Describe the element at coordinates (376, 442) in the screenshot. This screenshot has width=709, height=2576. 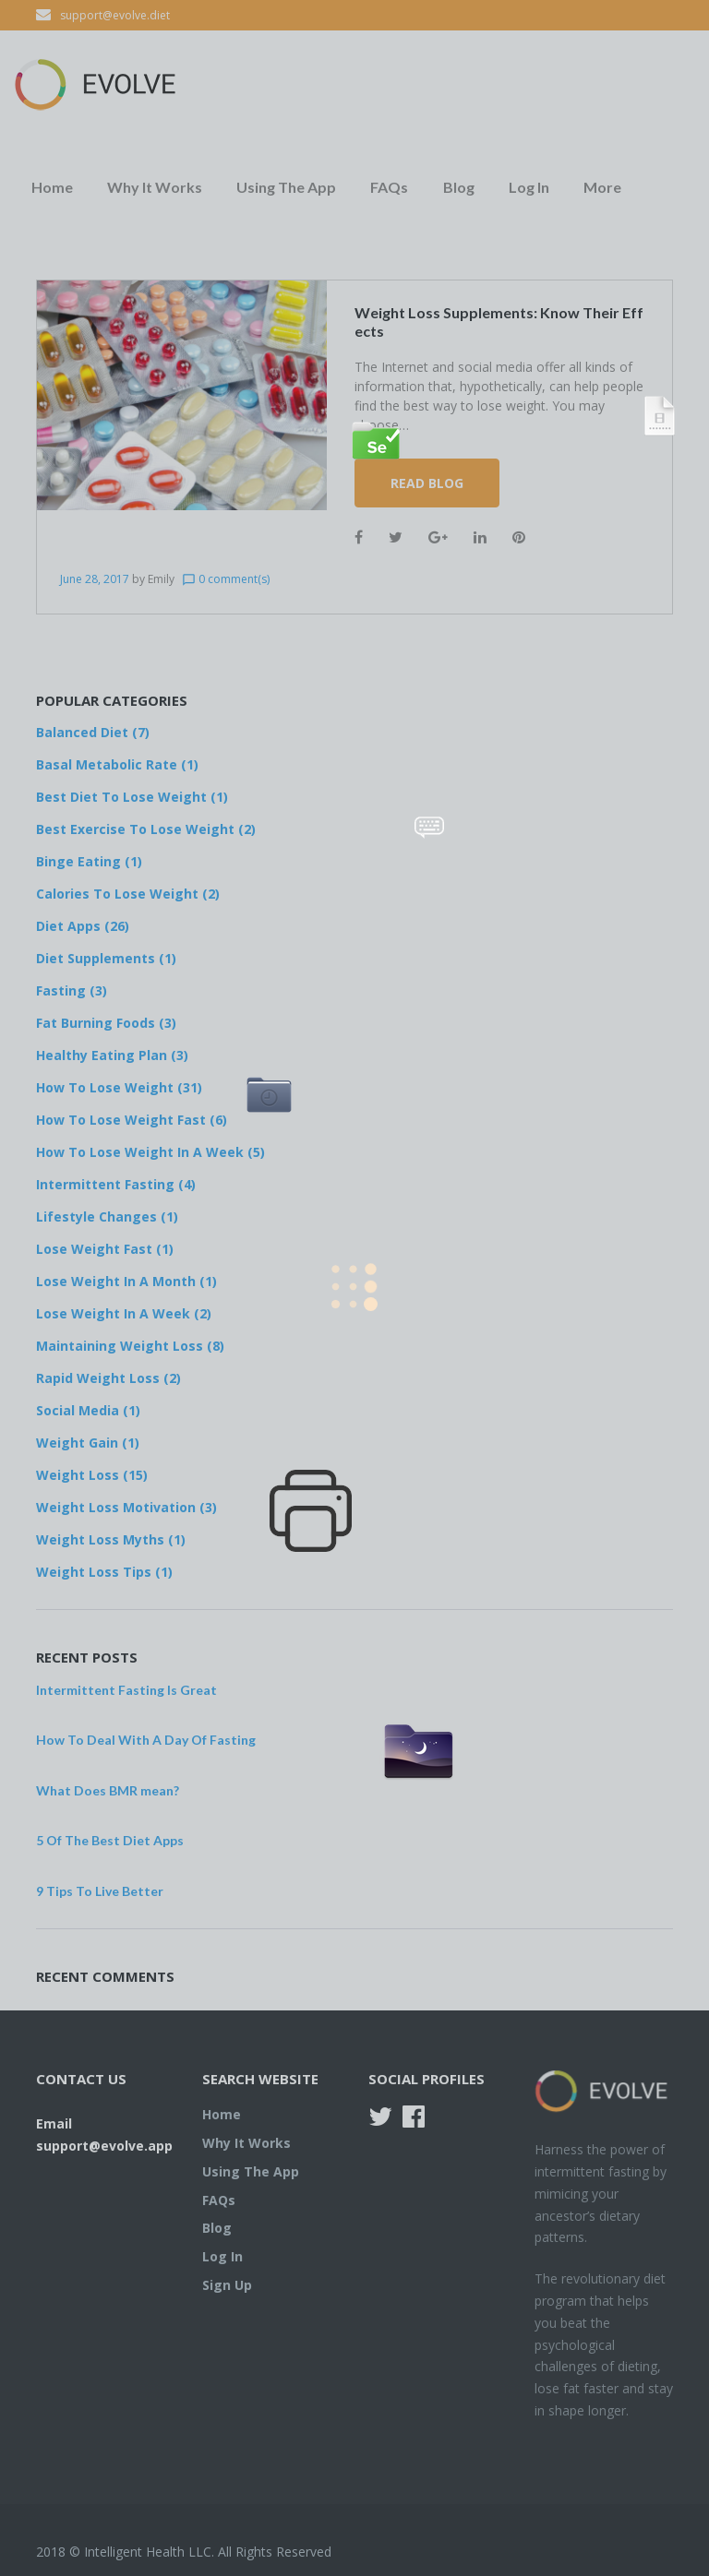
I see `folder containing selenium test automation files` at that location.